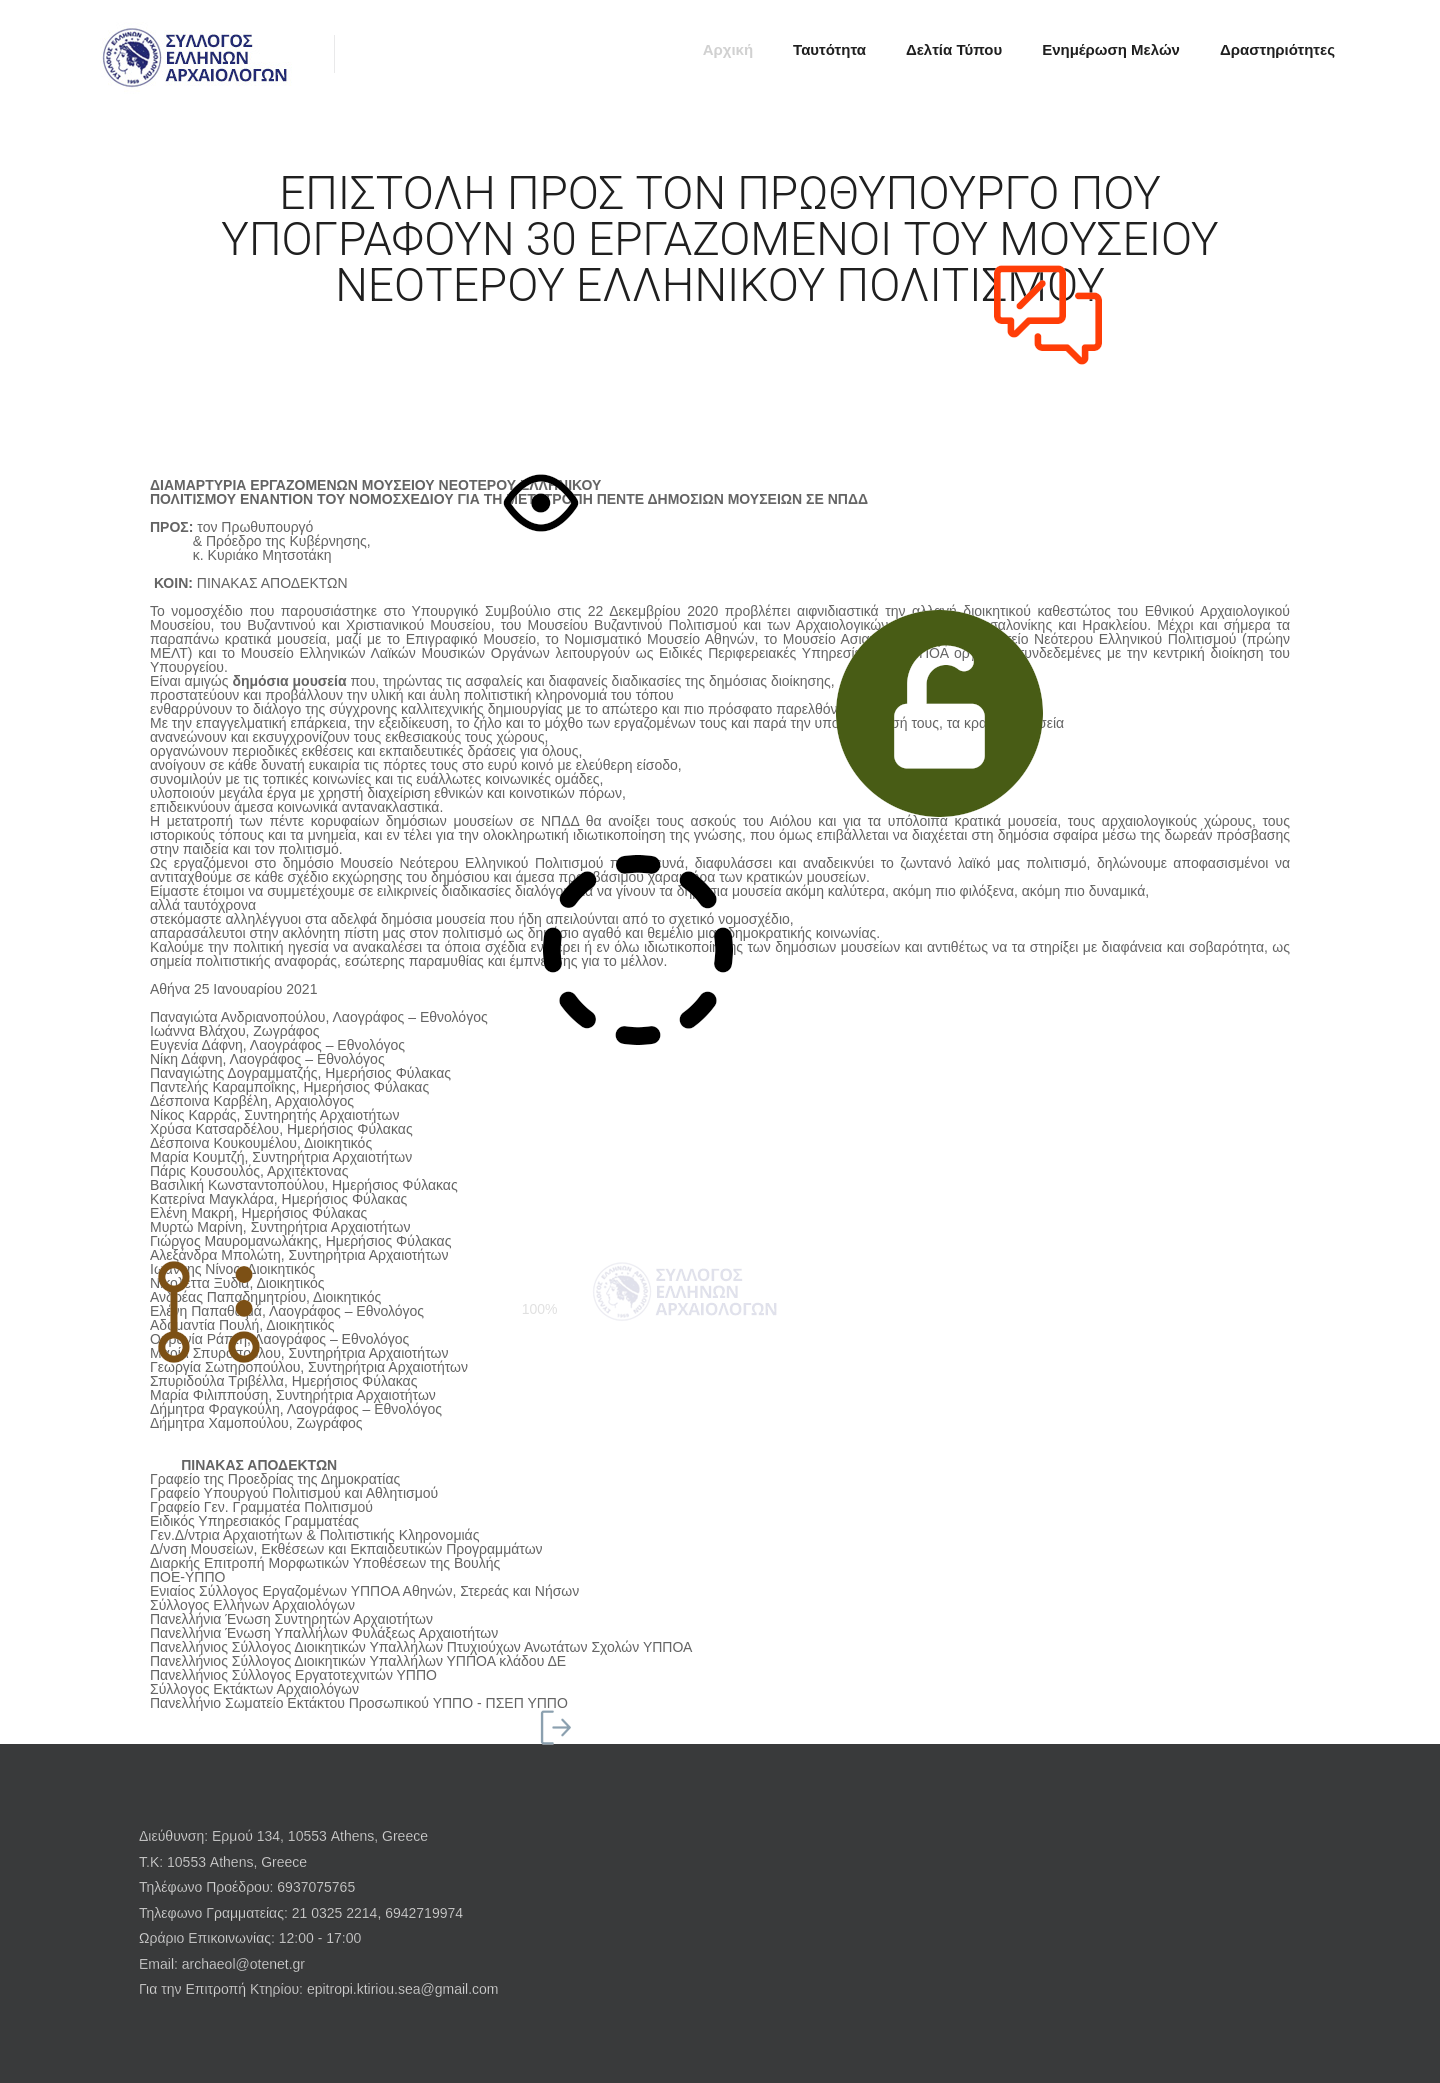 This screenshot has width=1440, height=2083. I want to click on create a new draft issue, so click(638, 950).